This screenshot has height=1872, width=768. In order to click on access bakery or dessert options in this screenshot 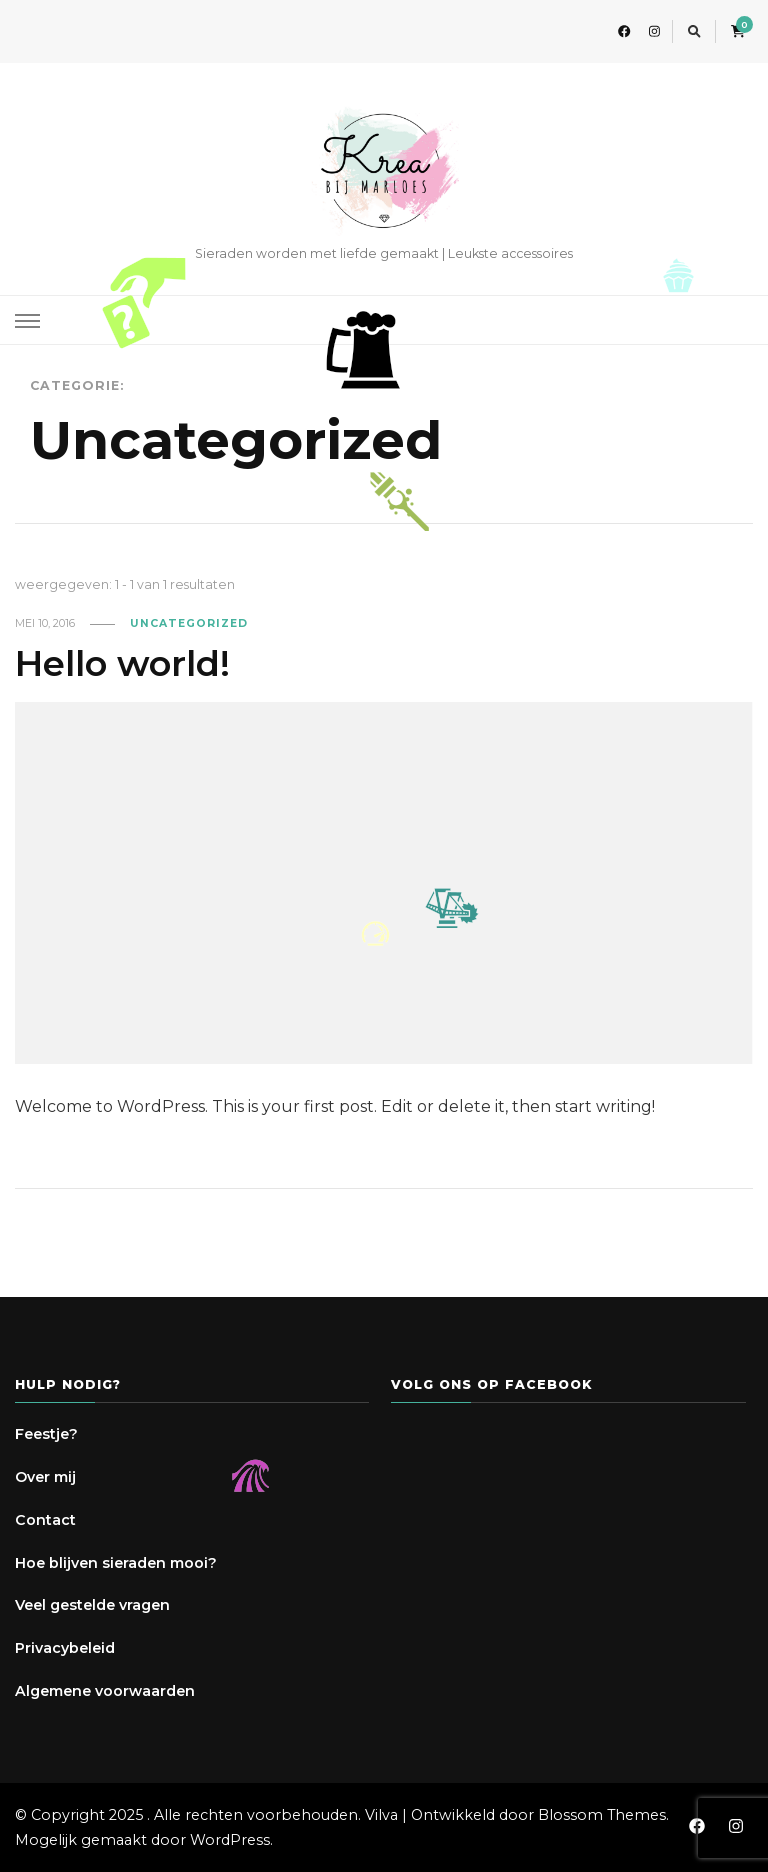, I will do `click(678, 274)`.